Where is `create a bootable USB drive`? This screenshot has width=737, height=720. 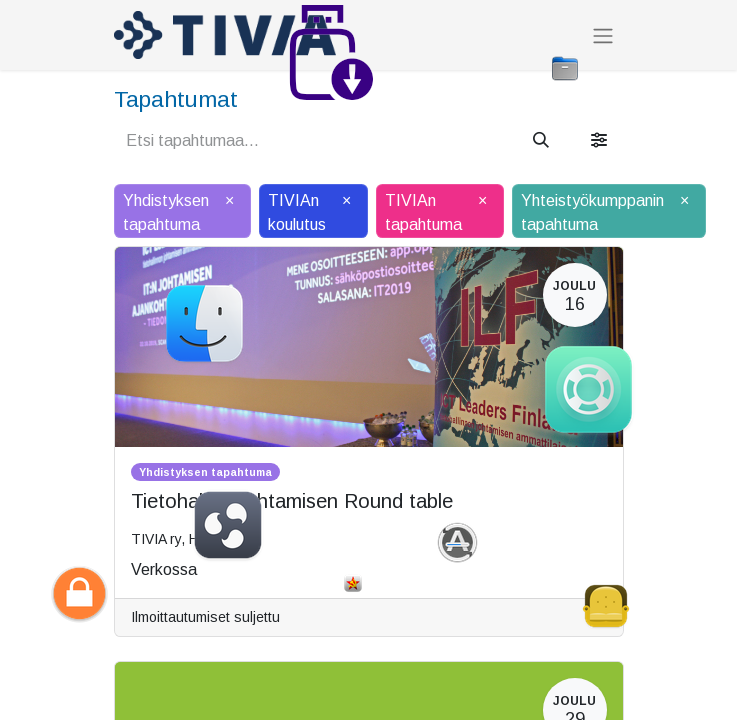 create a bootable USB drive is located at coordinates (325, 52).